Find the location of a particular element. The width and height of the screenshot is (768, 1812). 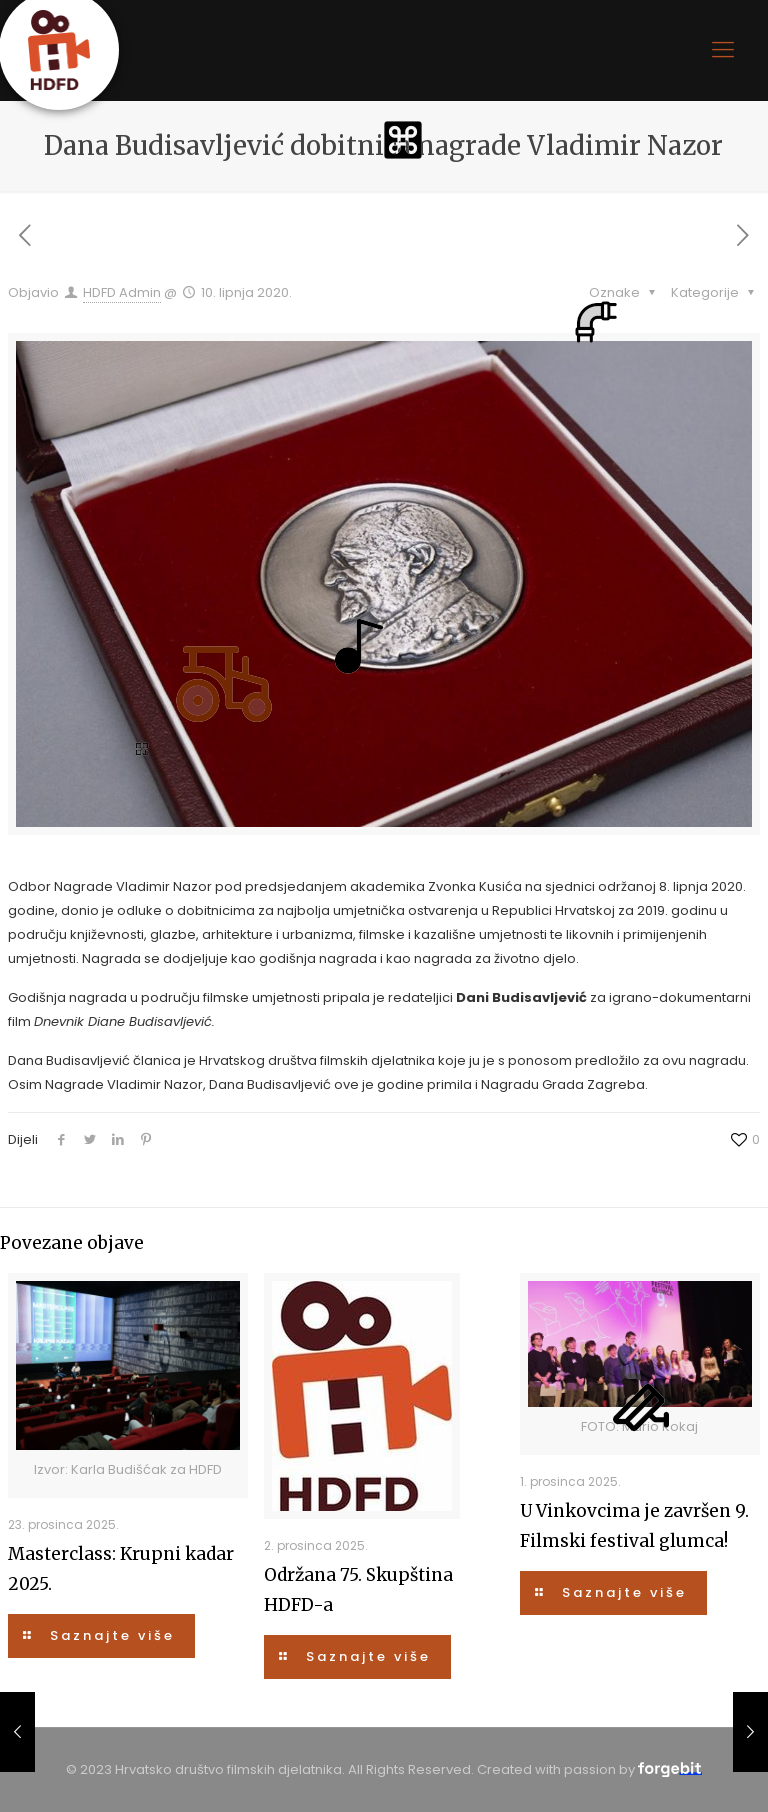

access farming or agricultural features is located at coordinates (222, 682).